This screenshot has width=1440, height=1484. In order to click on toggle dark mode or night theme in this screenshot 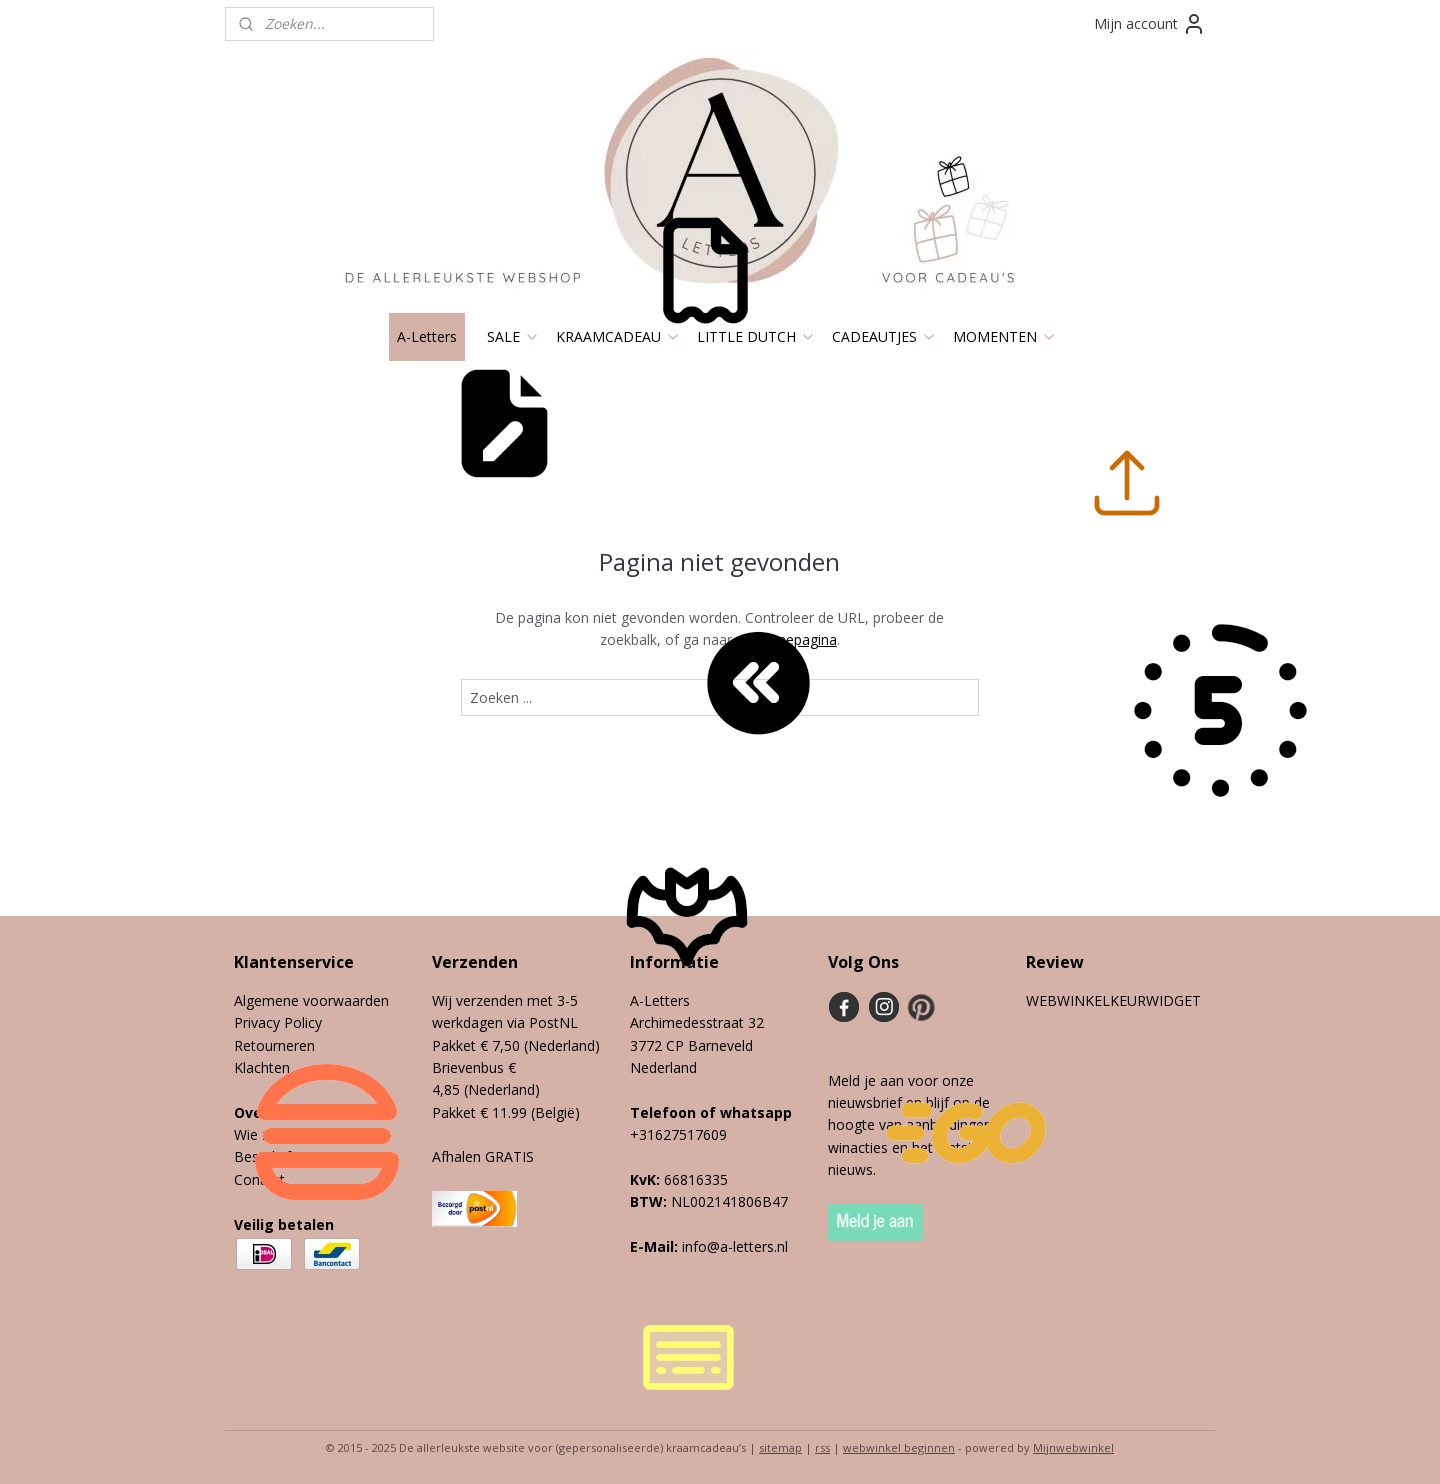, I will do `click(687, 917)`.